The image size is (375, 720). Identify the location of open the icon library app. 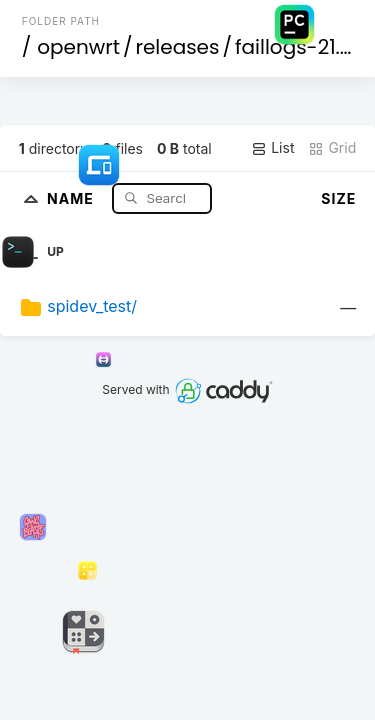
(83, 631).